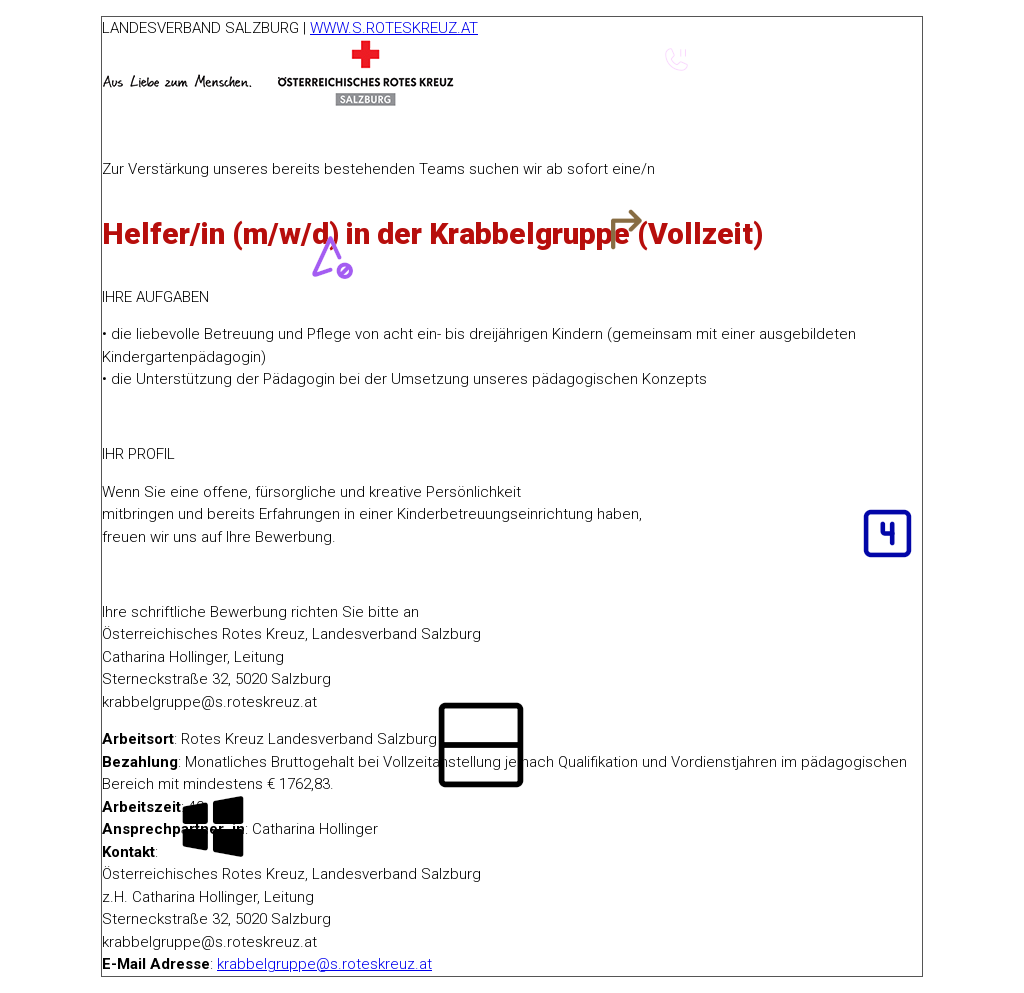  Describe the element at coordinates (677, 59) in the screenshot. I see `put current call on hold` at that location.